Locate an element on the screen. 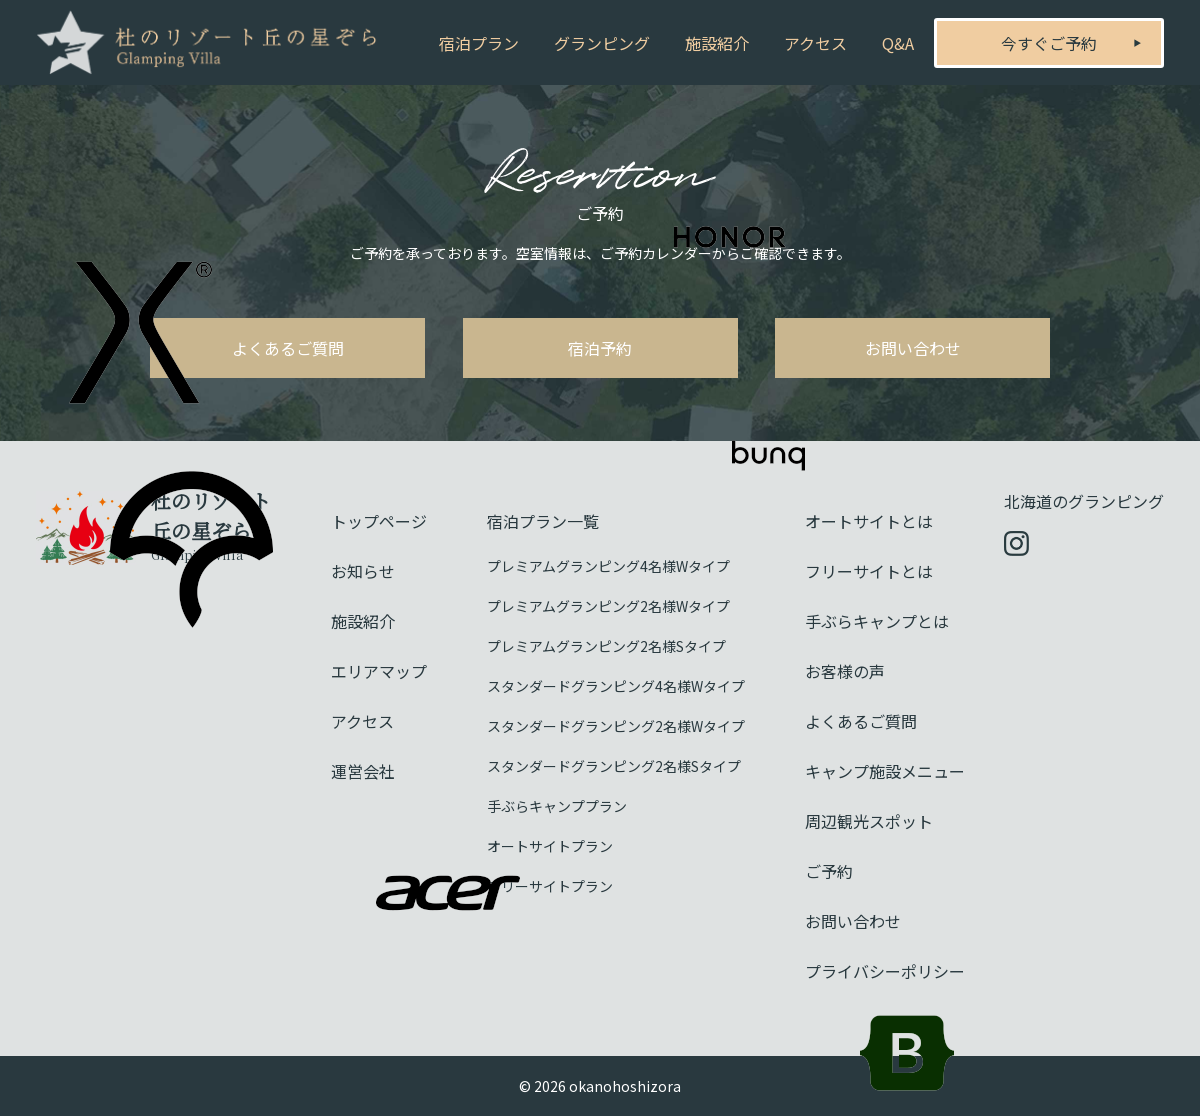 Image resolution: width=1200 pixels, height=1116 pixels. acer brand logo is located at coordinates (448, 893).